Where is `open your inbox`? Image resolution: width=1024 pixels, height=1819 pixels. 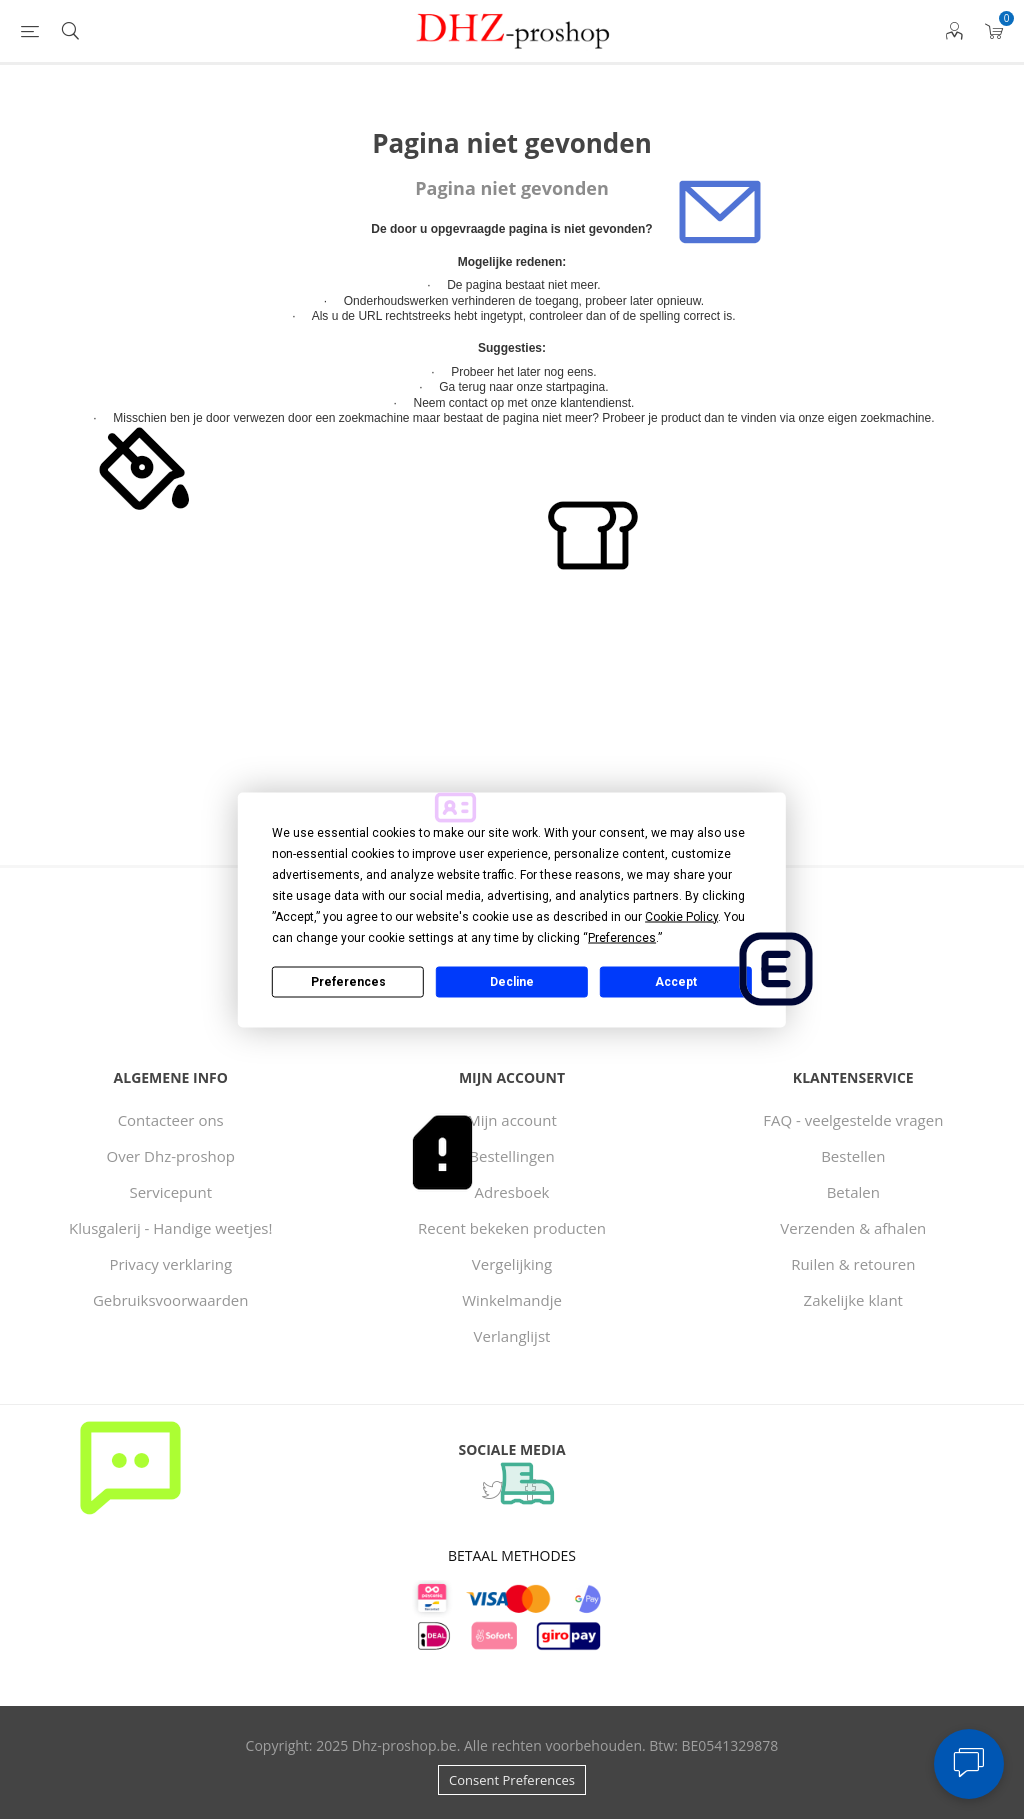 open your inbox is located at coordinates (720, 212).